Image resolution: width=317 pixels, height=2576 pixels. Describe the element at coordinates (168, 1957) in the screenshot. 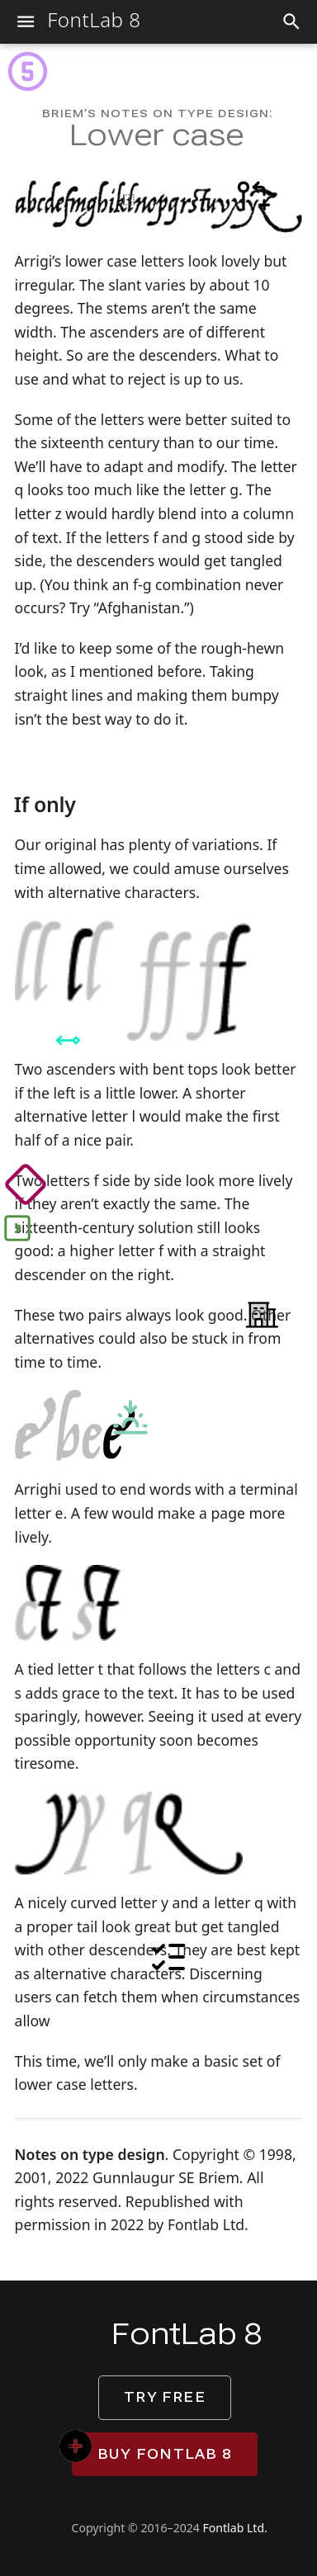

I see `view completed tasks` at that location.